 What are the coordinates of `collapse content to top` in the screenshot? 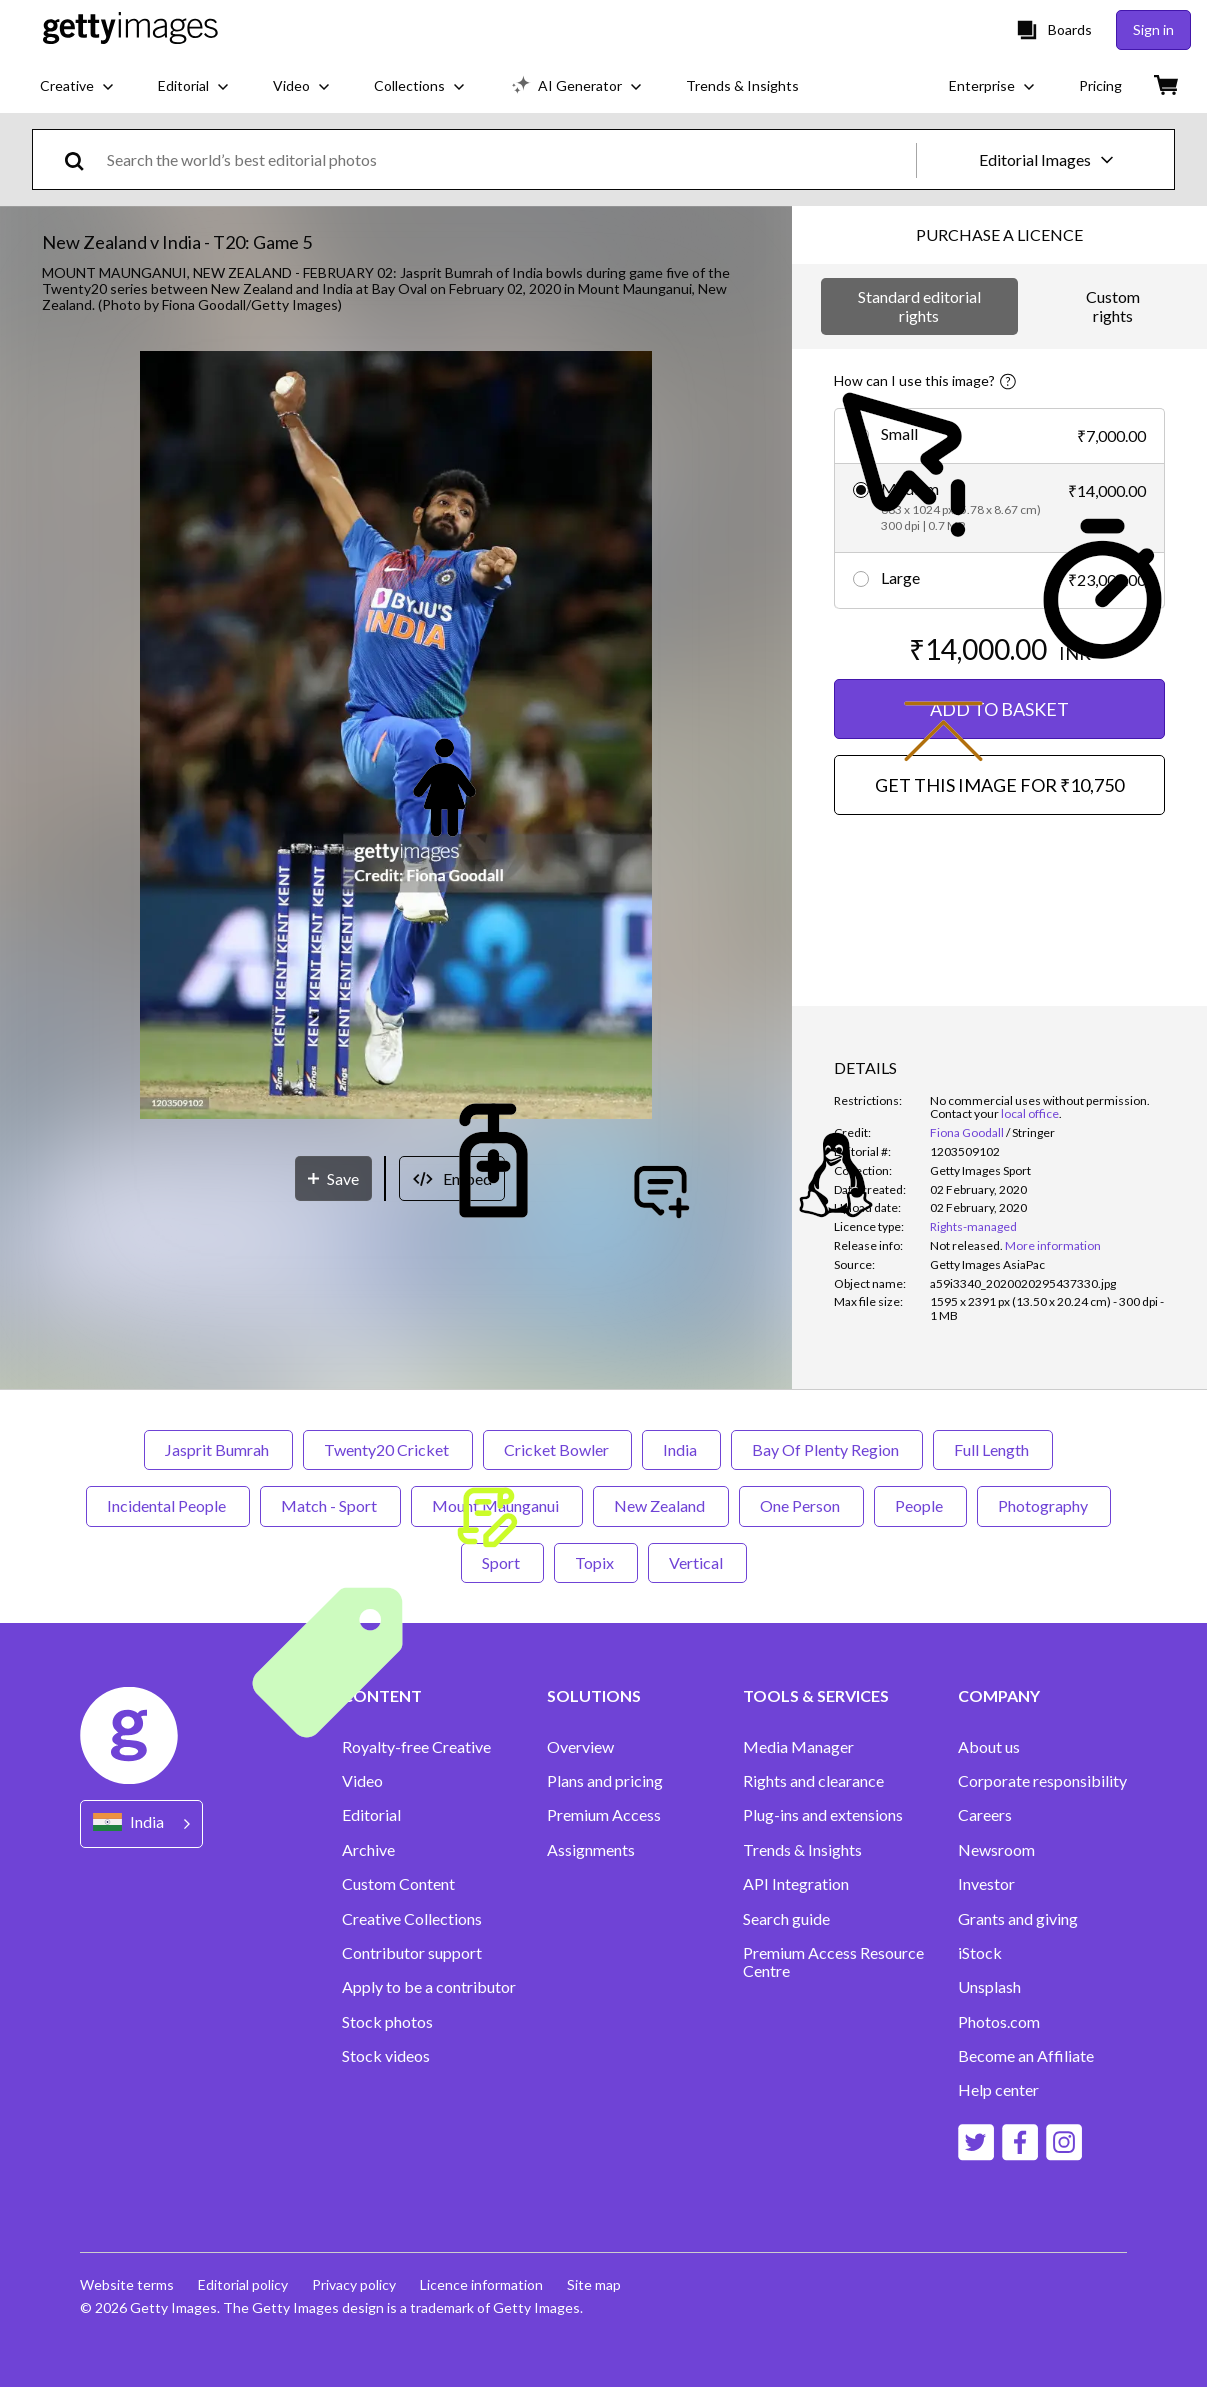 It's located at (943, 729).